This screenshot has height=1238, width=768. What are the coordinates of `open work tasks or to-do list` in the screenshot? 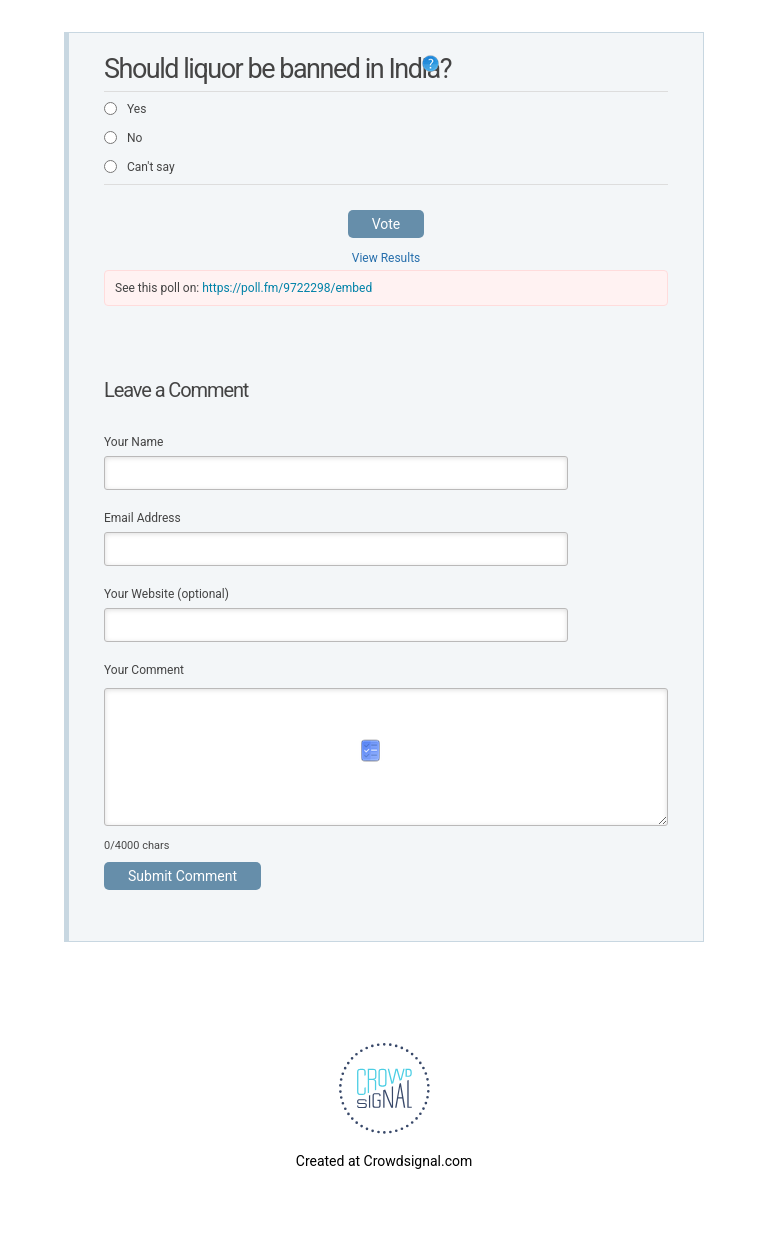 It's located at (370, 750).